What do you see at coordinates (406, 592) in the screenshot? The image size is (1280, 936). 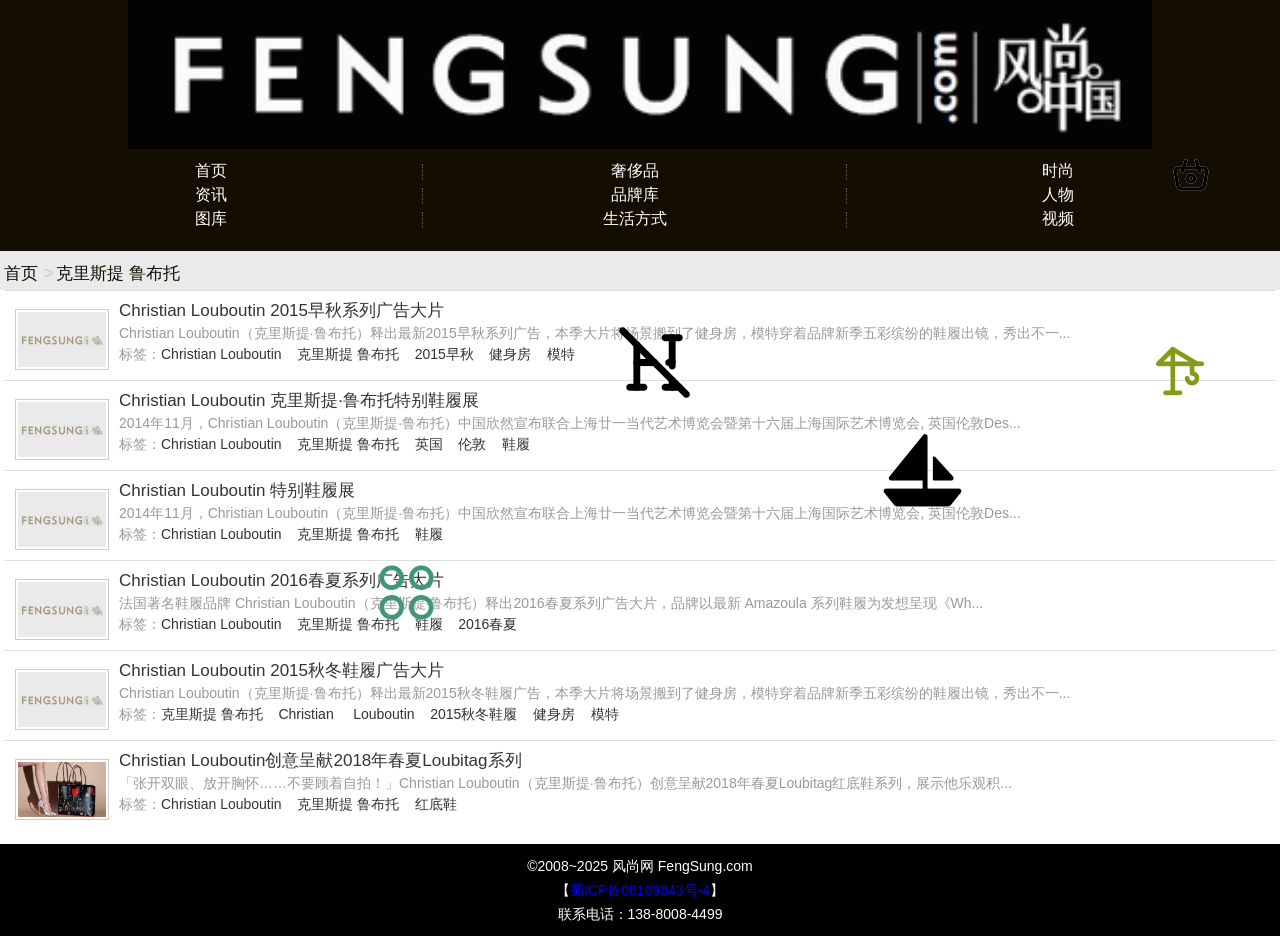 I see `open app grid or dashboard` at bounding box center [406, 592].